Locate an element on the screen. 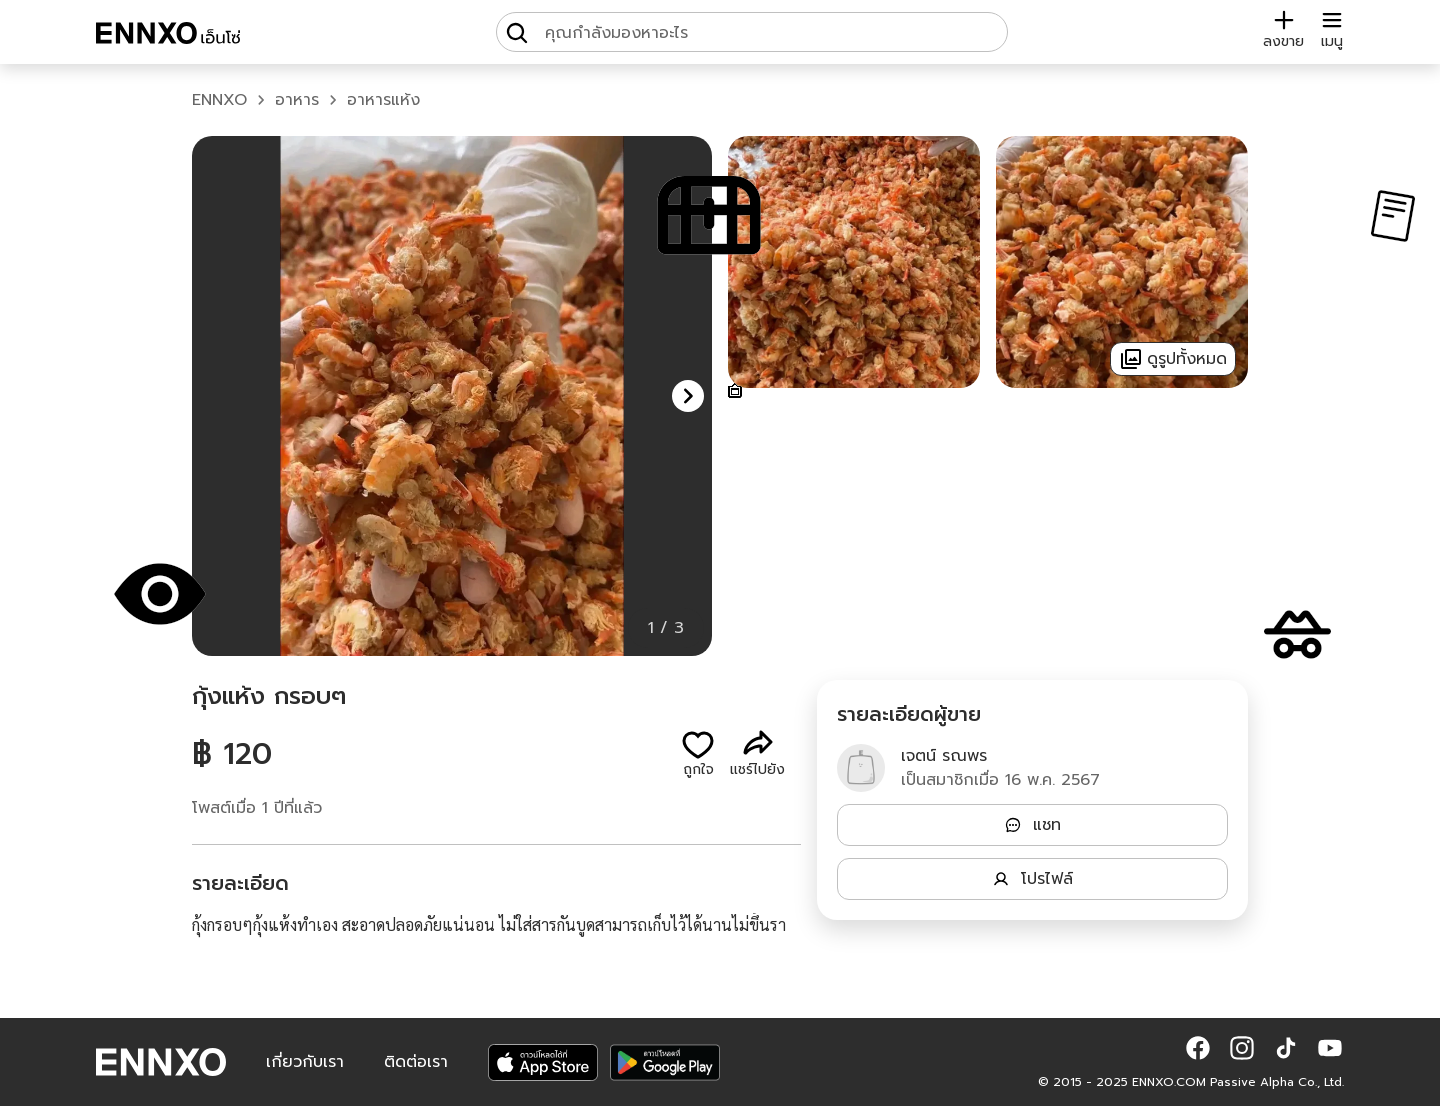 The image size is (1440, 1106). view or preview content is located at coordinates (160, 594).